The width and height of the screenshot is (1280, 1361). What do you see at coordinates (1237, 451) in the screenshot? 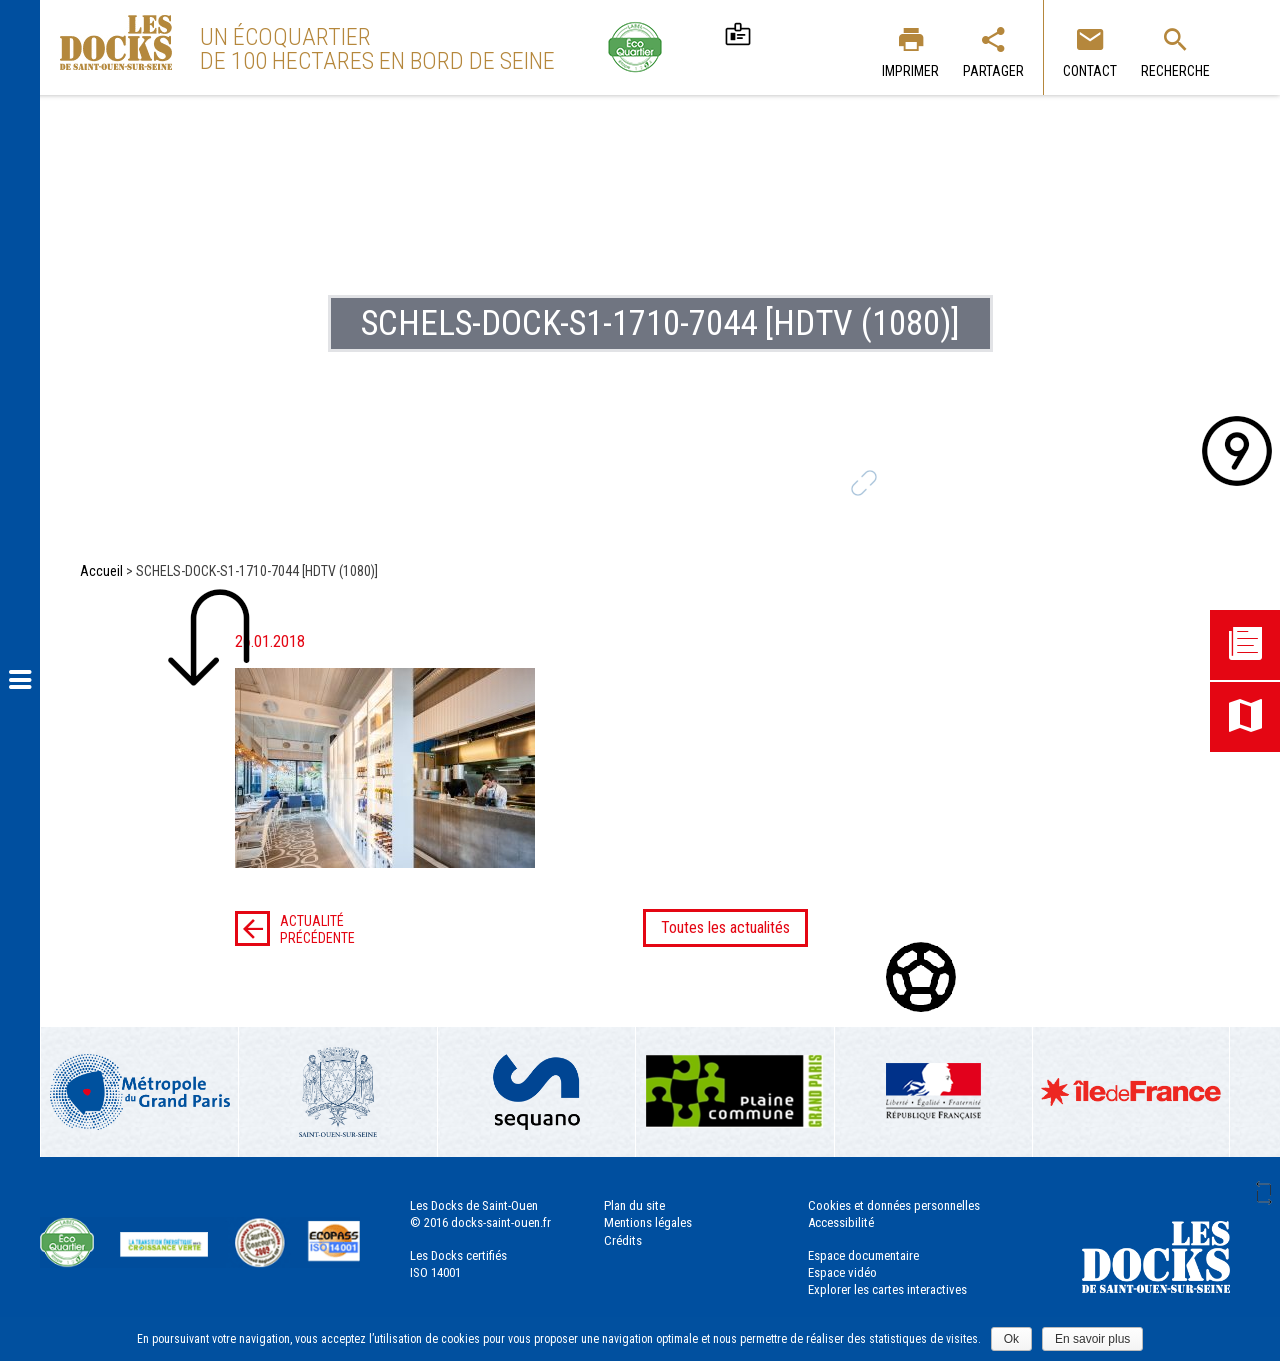
I see `indicates item number nine in a list or sequence` at bounding box center [1237, 451].